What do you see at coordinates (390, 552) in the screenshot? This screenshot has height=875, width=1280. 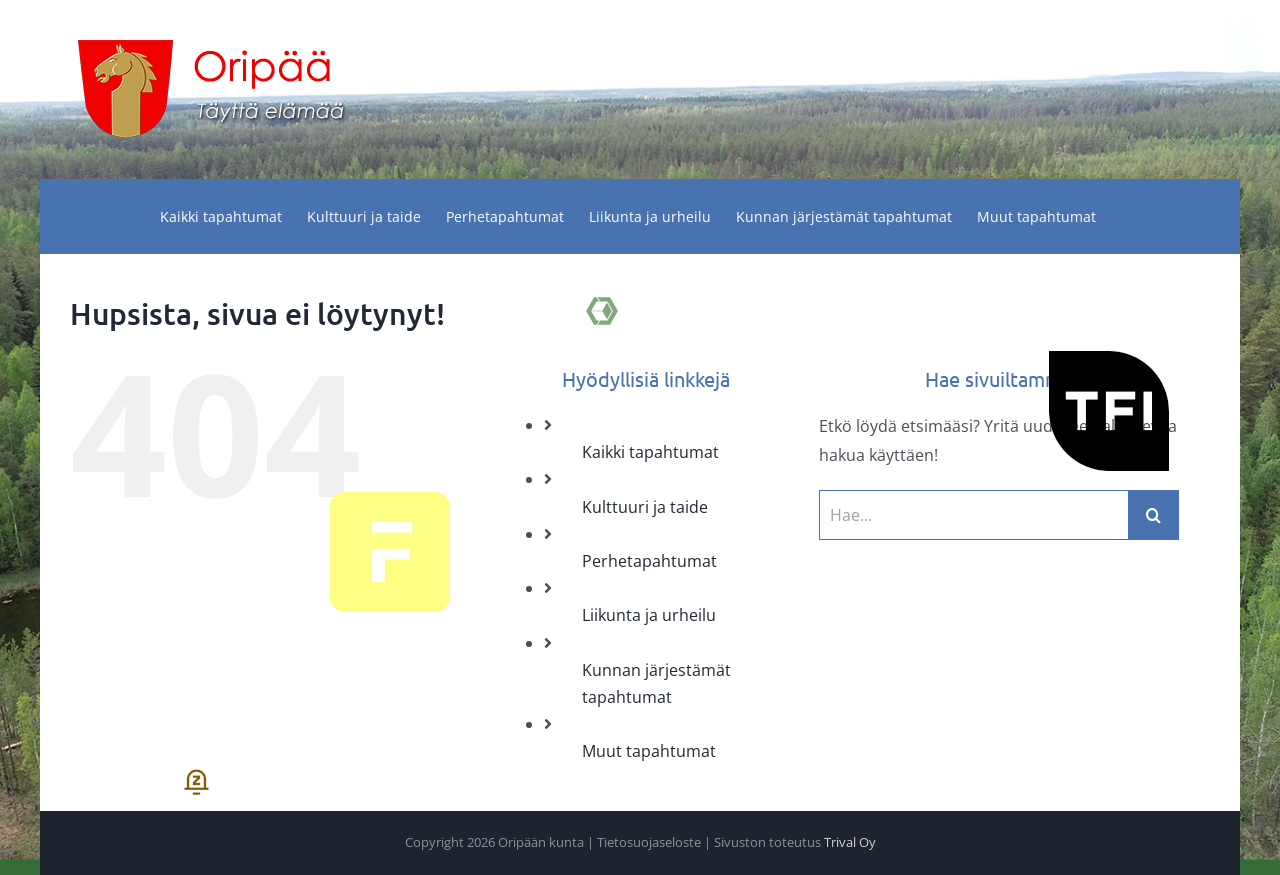 I see `frappe framework logo` at bounding box center [390, 552].